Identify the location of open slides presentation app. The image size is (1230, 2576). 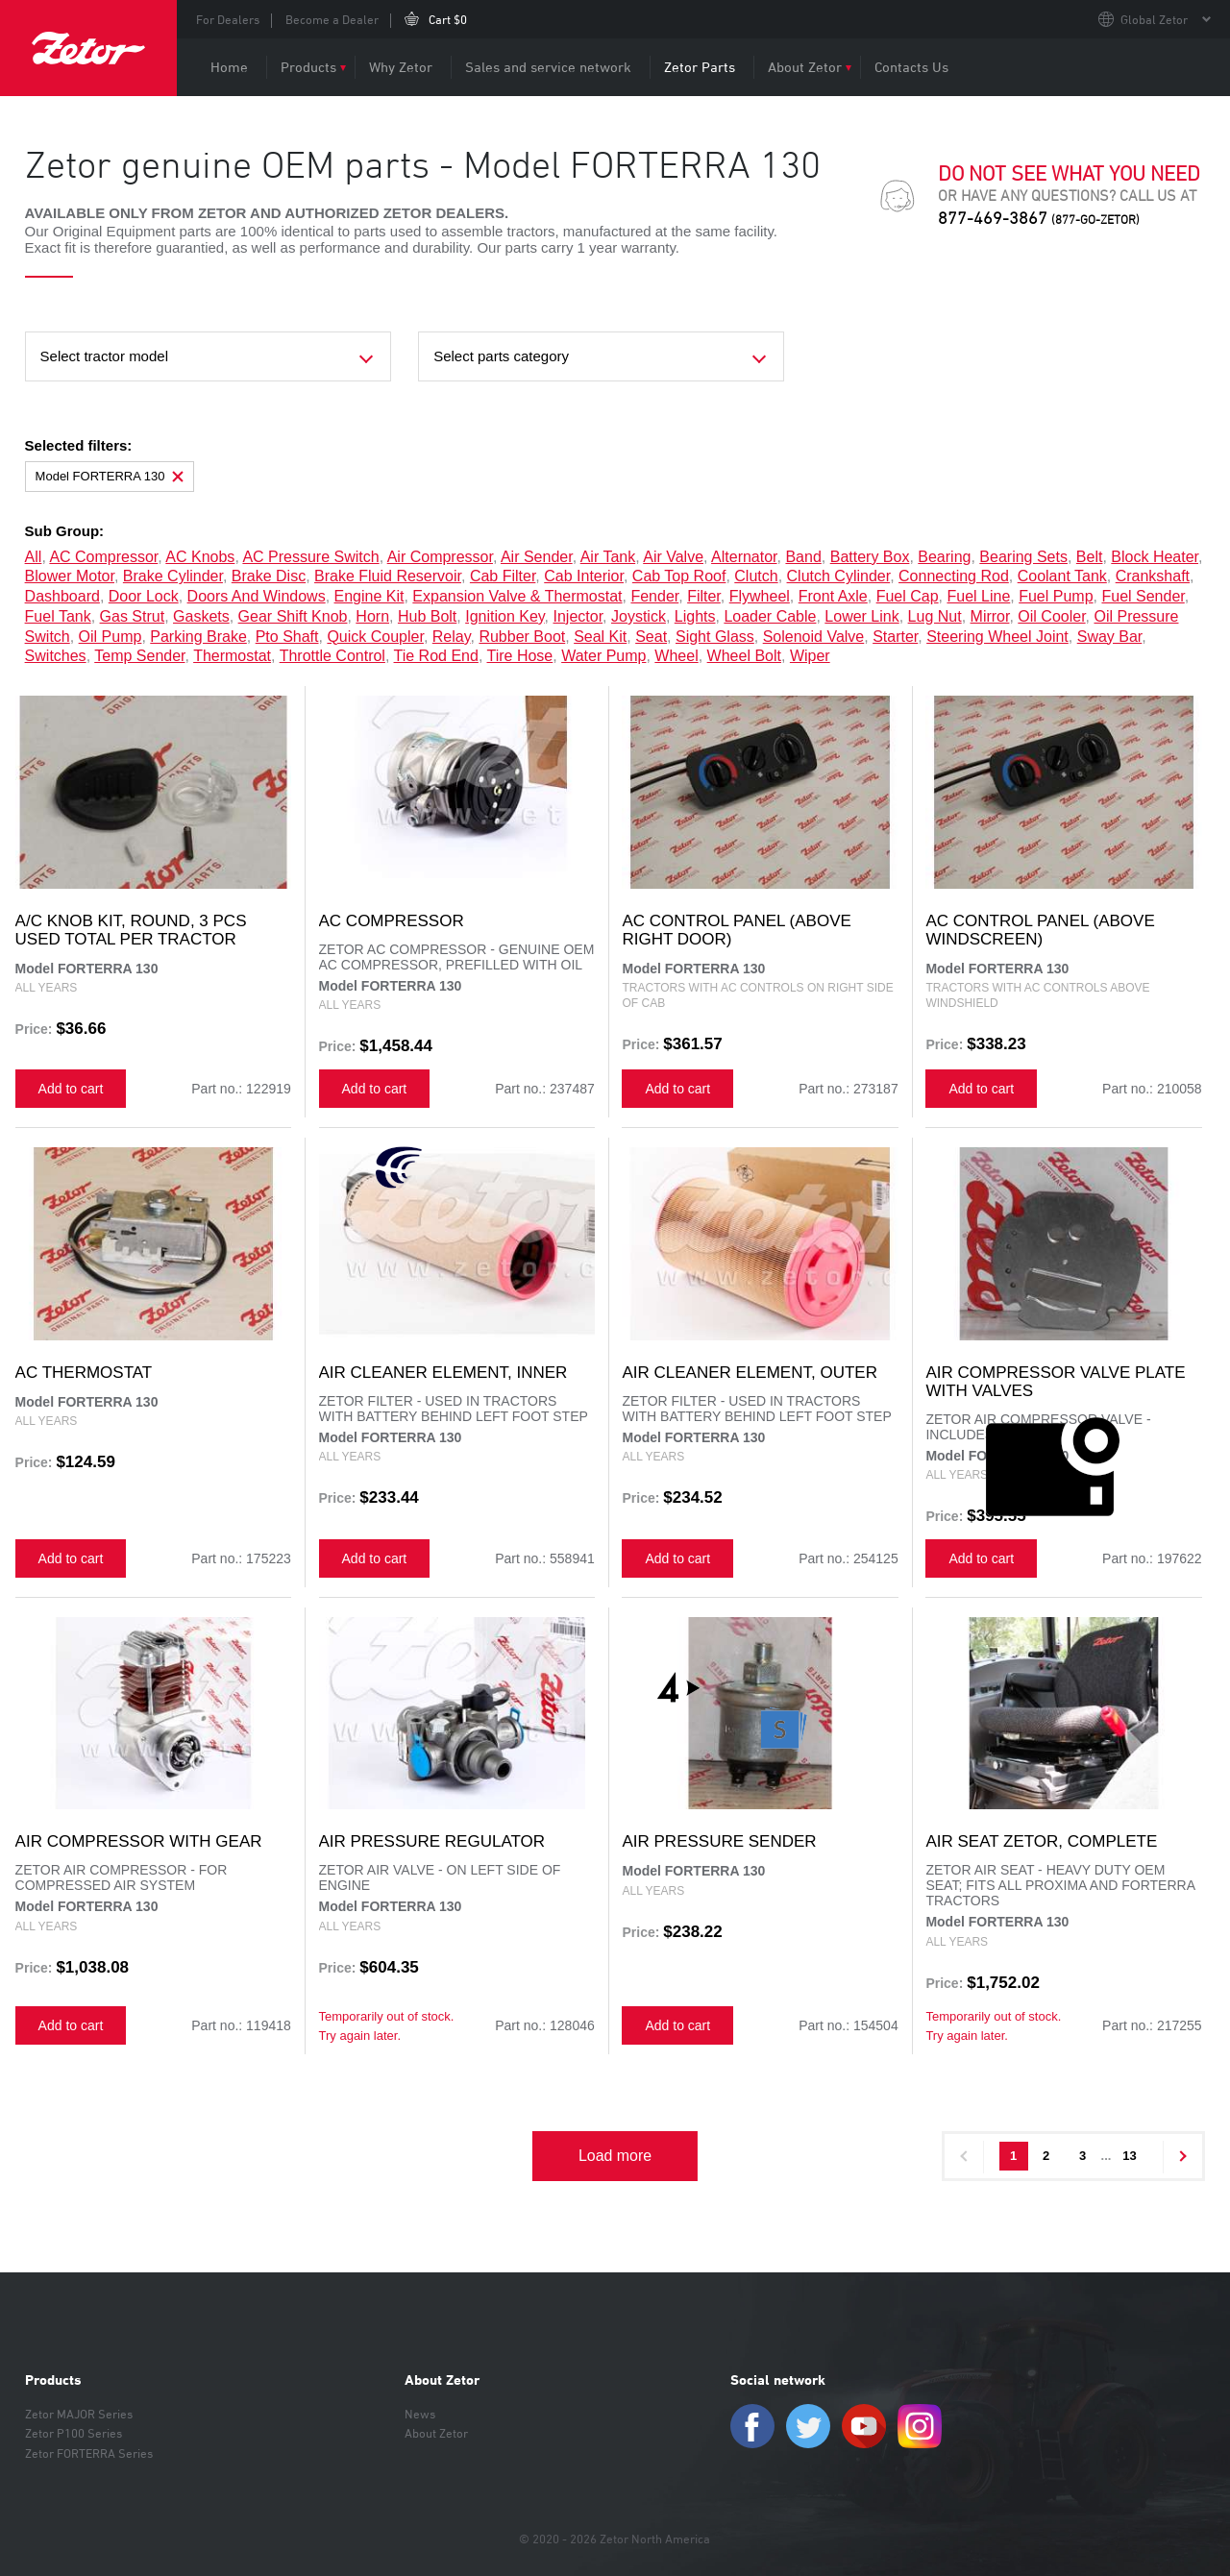
(784, 1730).